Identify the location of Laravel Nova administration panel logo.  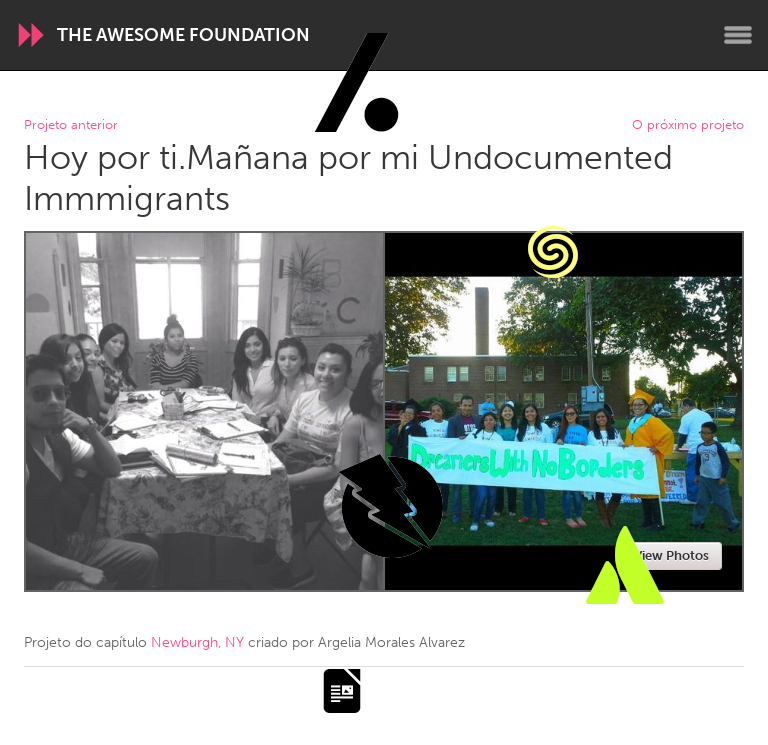
(553, 252).